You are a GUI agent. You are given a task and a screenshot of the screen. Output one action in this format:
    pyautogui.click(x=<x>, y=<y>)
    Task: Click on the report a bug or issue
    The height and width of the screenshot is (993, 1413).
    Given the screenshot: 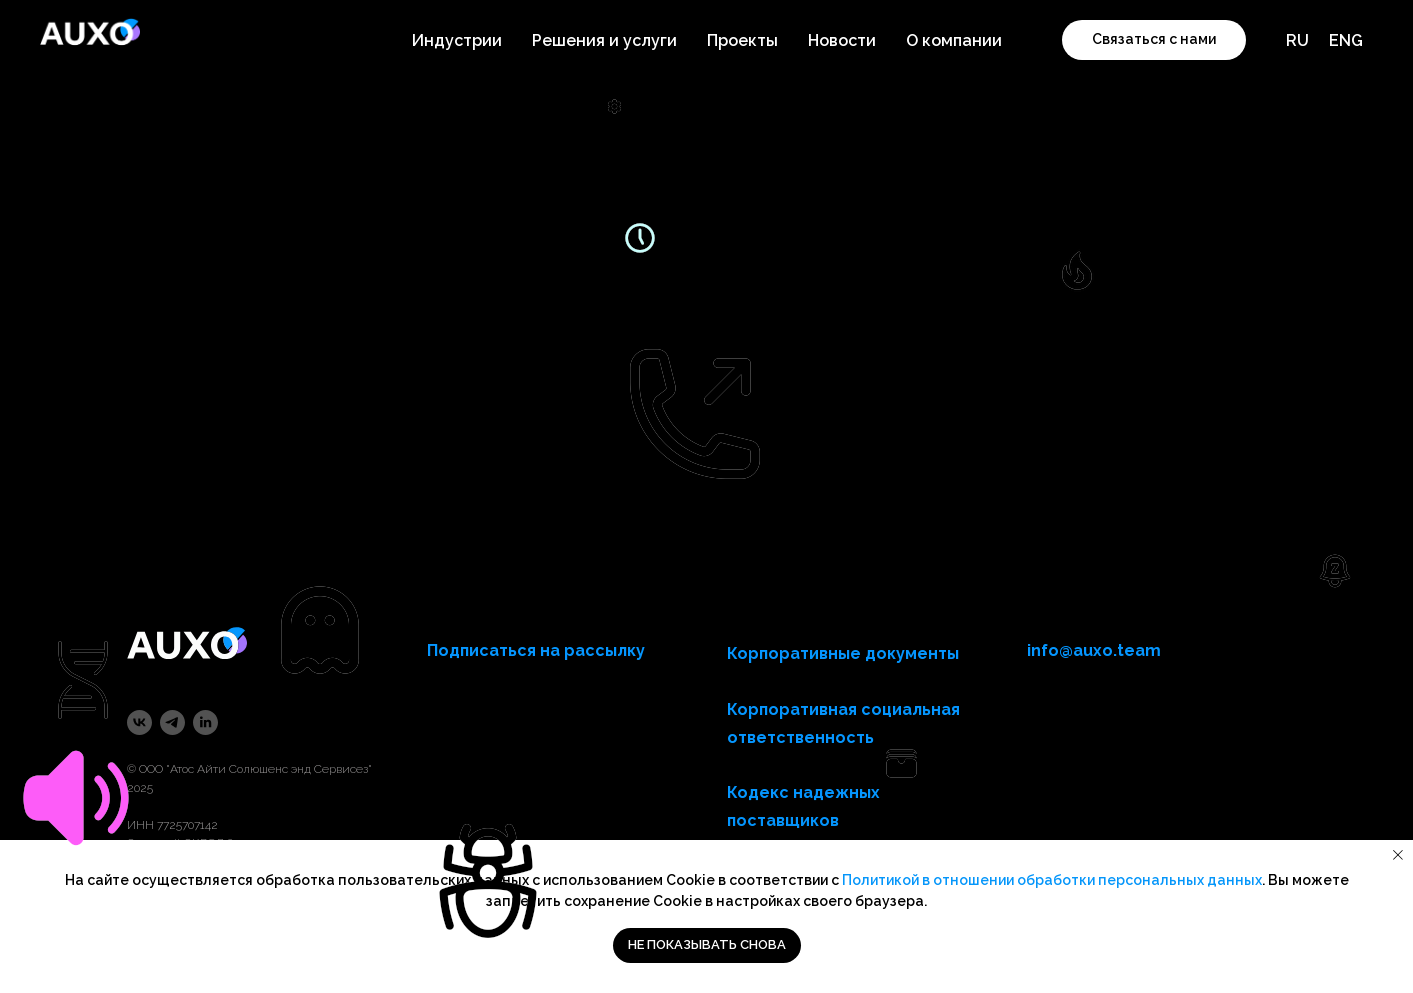 What is the action you would take?
    pyautogui.click(x=488, y=881)
    